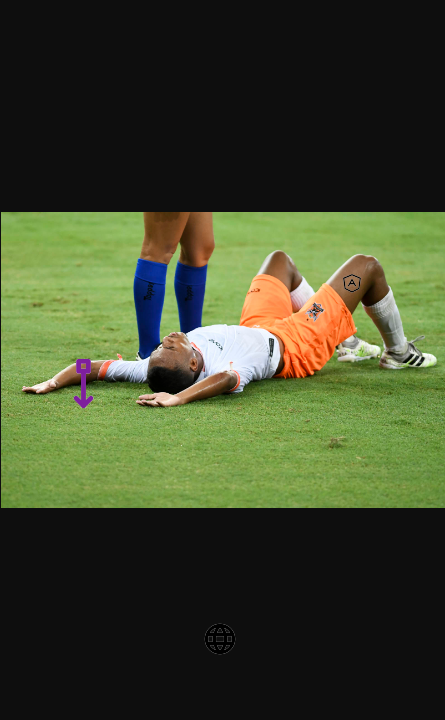  I want to click on move item down in a list or queue, so click(83, 383).